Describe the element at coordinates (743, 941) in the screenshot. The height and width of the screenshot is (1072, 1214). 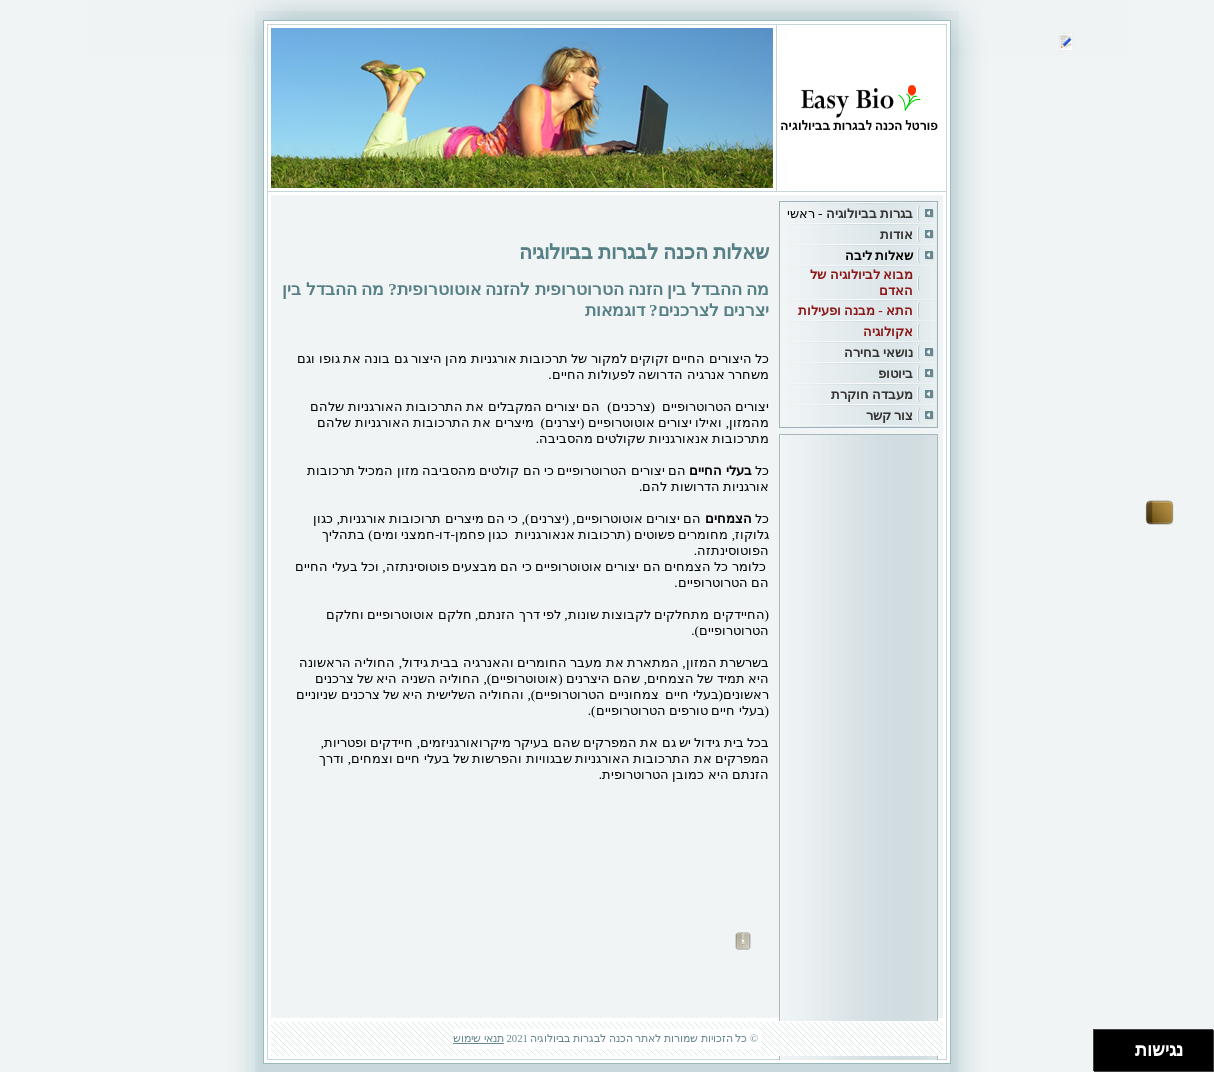
I see `open archive manager application` at that location.